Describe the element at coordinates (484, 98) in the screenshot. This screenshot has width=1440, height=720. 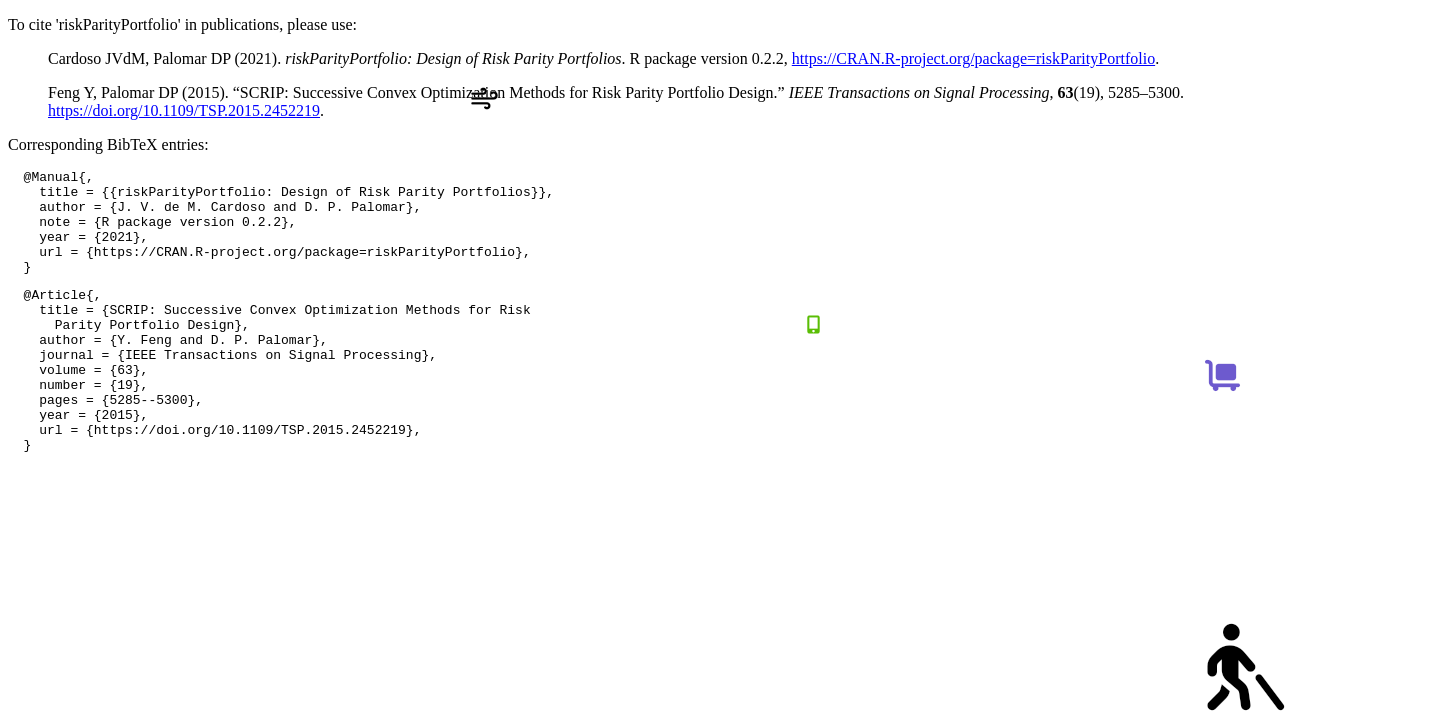
I see `indicates current wind conditions in weather display` at that location.